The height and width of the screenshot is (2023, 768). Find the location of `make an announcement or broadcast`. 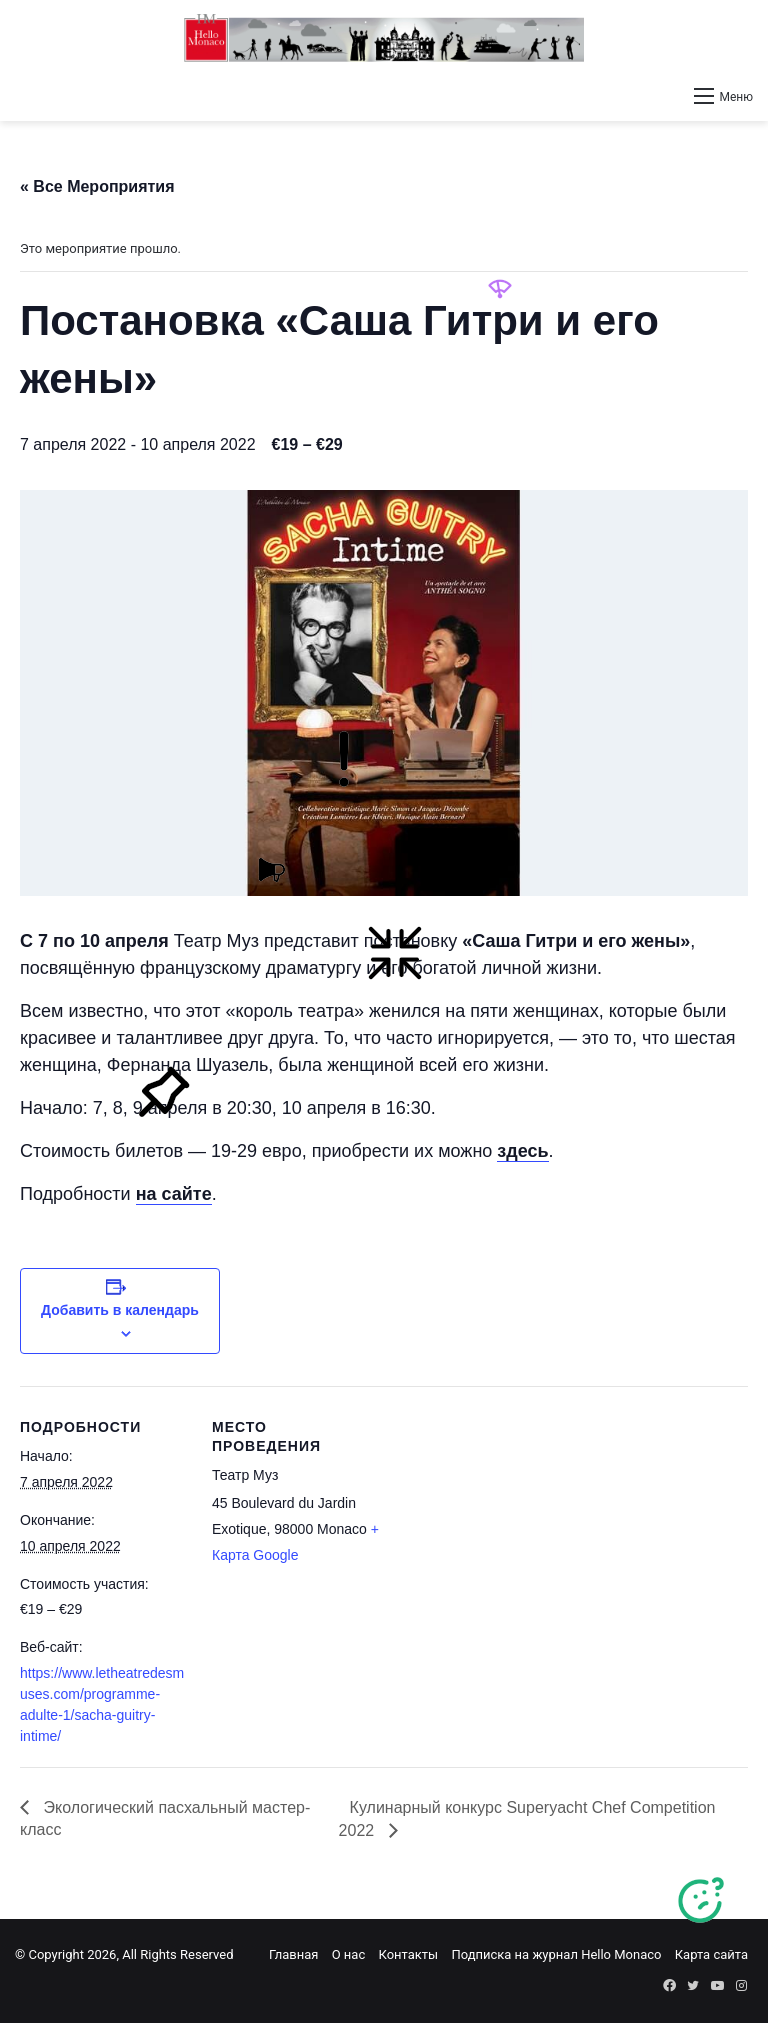

make an announcement or broadcast is located at coordinates (270, 870).